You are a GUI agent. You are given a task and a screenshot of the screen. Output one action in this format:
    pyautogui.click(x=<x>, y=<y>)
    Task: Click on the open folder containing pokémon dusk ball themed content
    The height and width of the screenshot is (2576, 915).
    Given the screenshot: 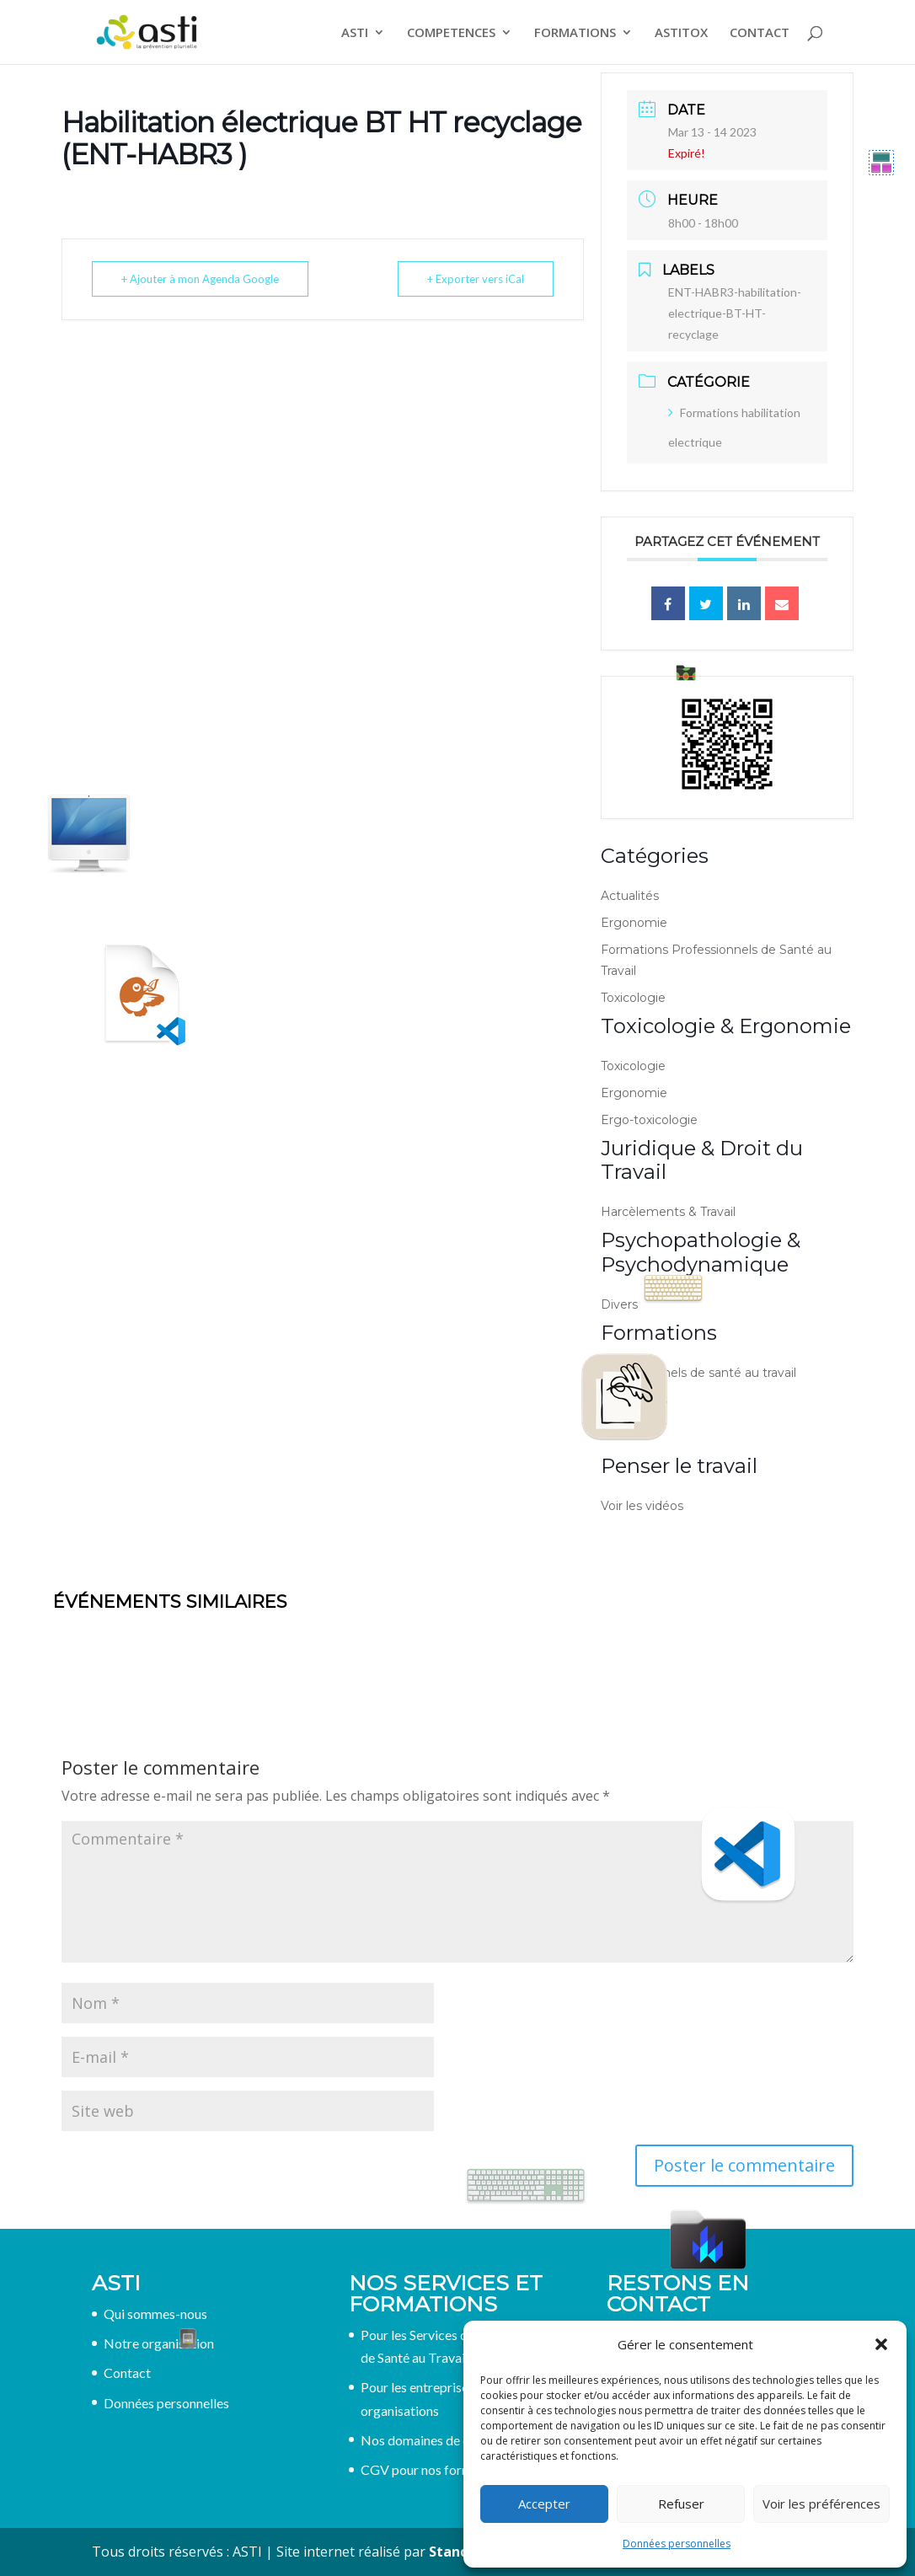 What is the action you would take?
    pyautogui.click(x=686, y=673)
    